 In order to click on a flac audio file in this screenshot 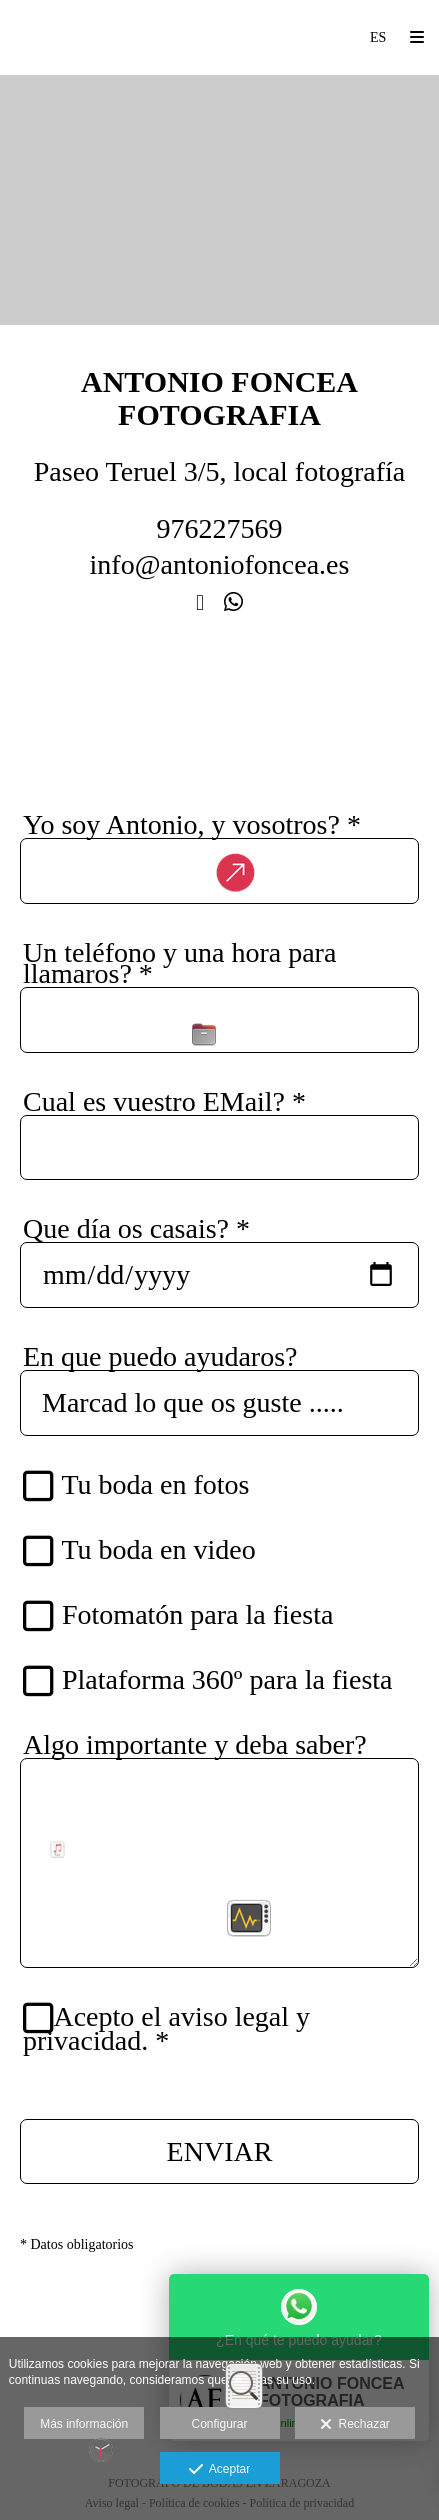, I will do `click(57, 1849)`.